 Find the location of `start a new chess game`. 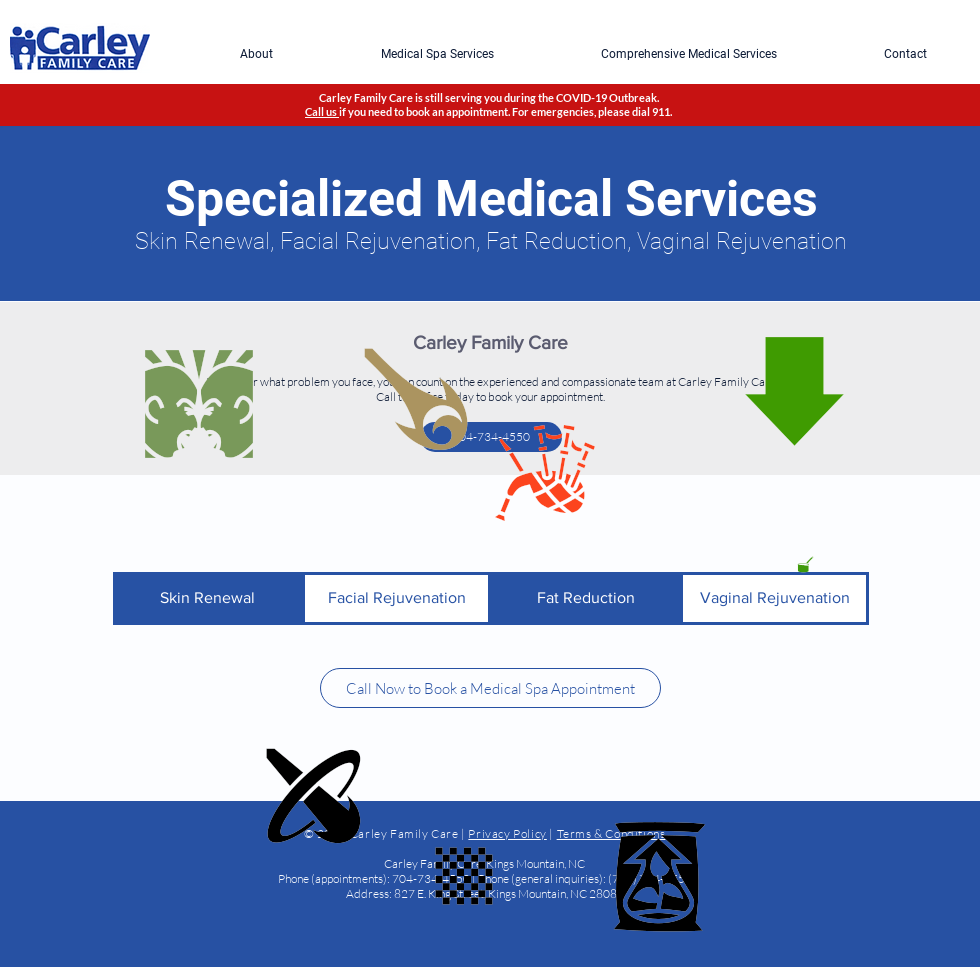

start a new chess game is located at coordinates (464, 876).